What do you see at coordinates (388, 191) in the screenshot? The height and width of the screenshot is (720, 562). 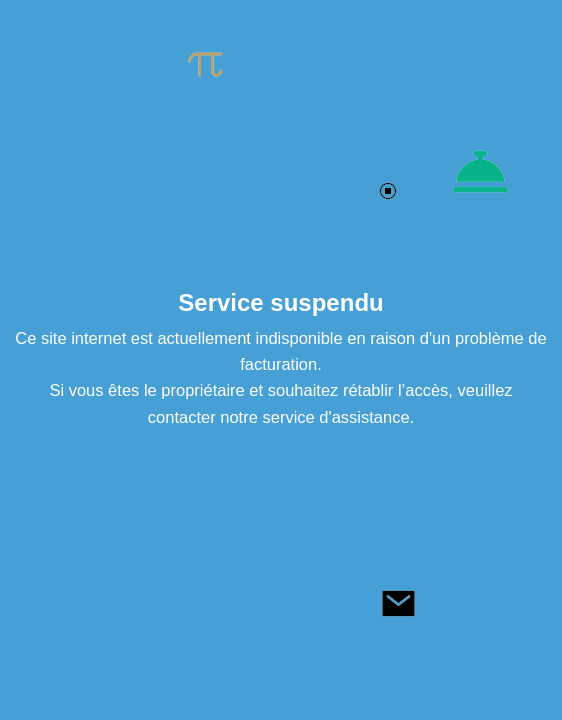 I see `stop media playback` at bounding box center [388, 191].